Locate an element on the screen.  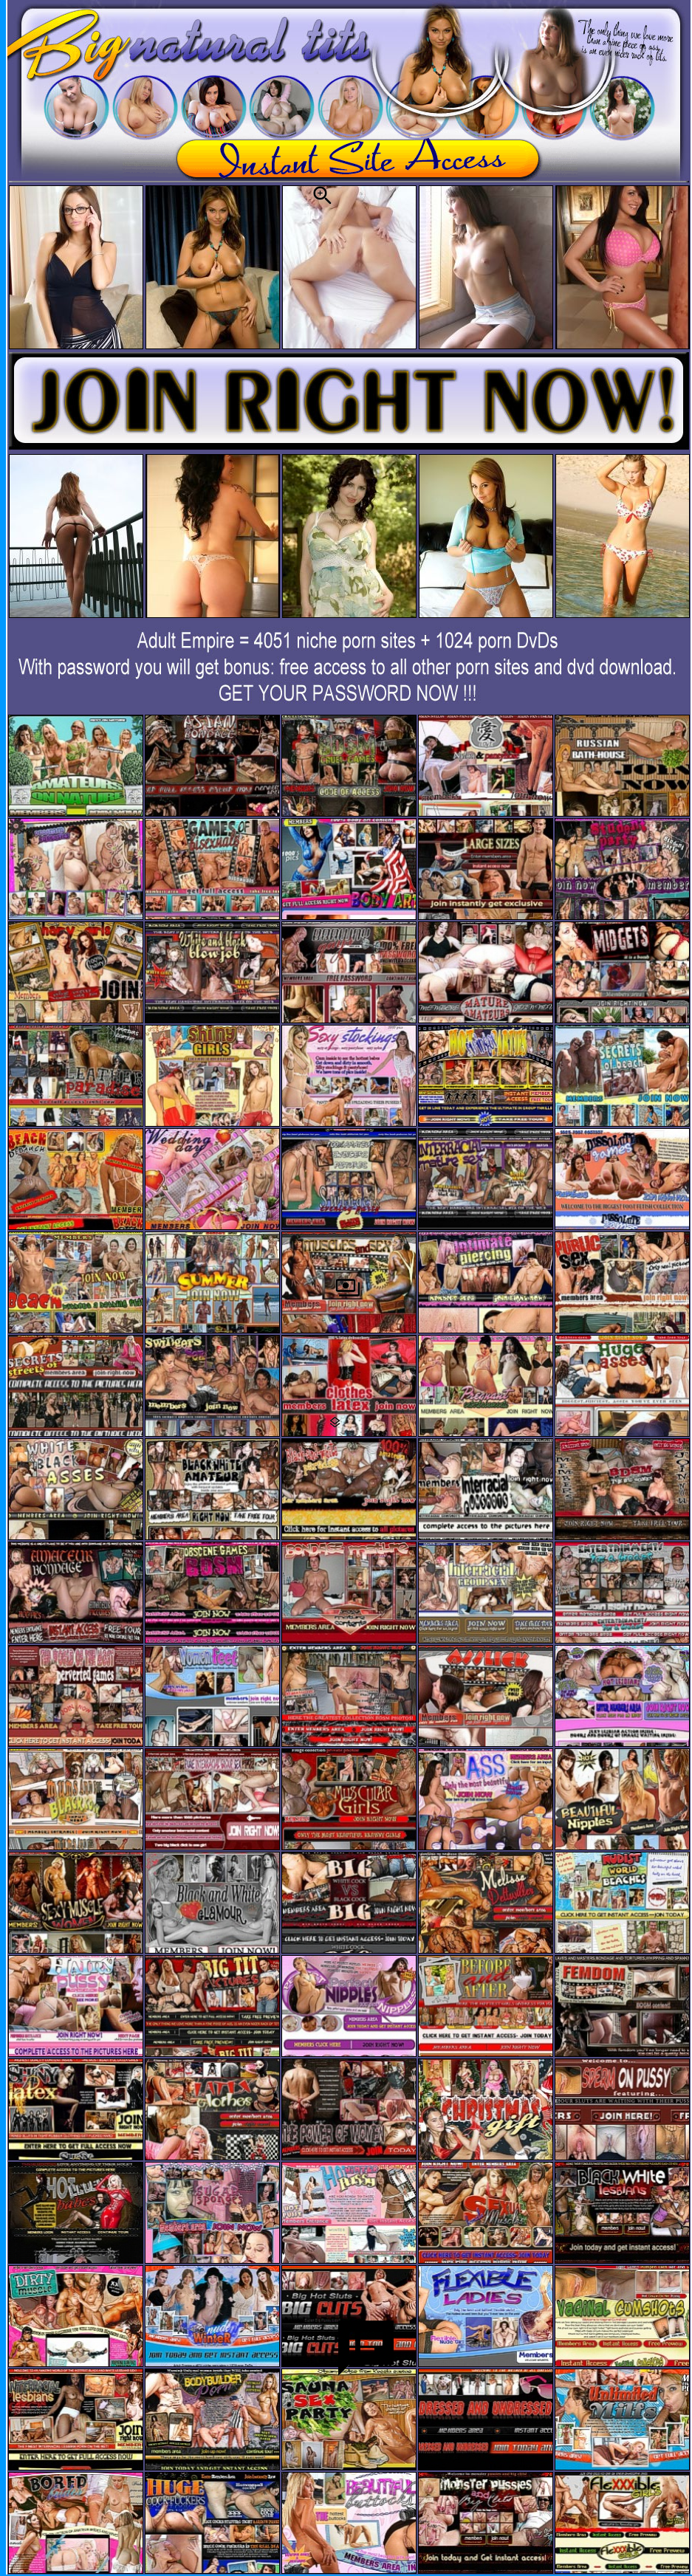
view speaker notes or presentation notes is located at coordinates (366, 2348).